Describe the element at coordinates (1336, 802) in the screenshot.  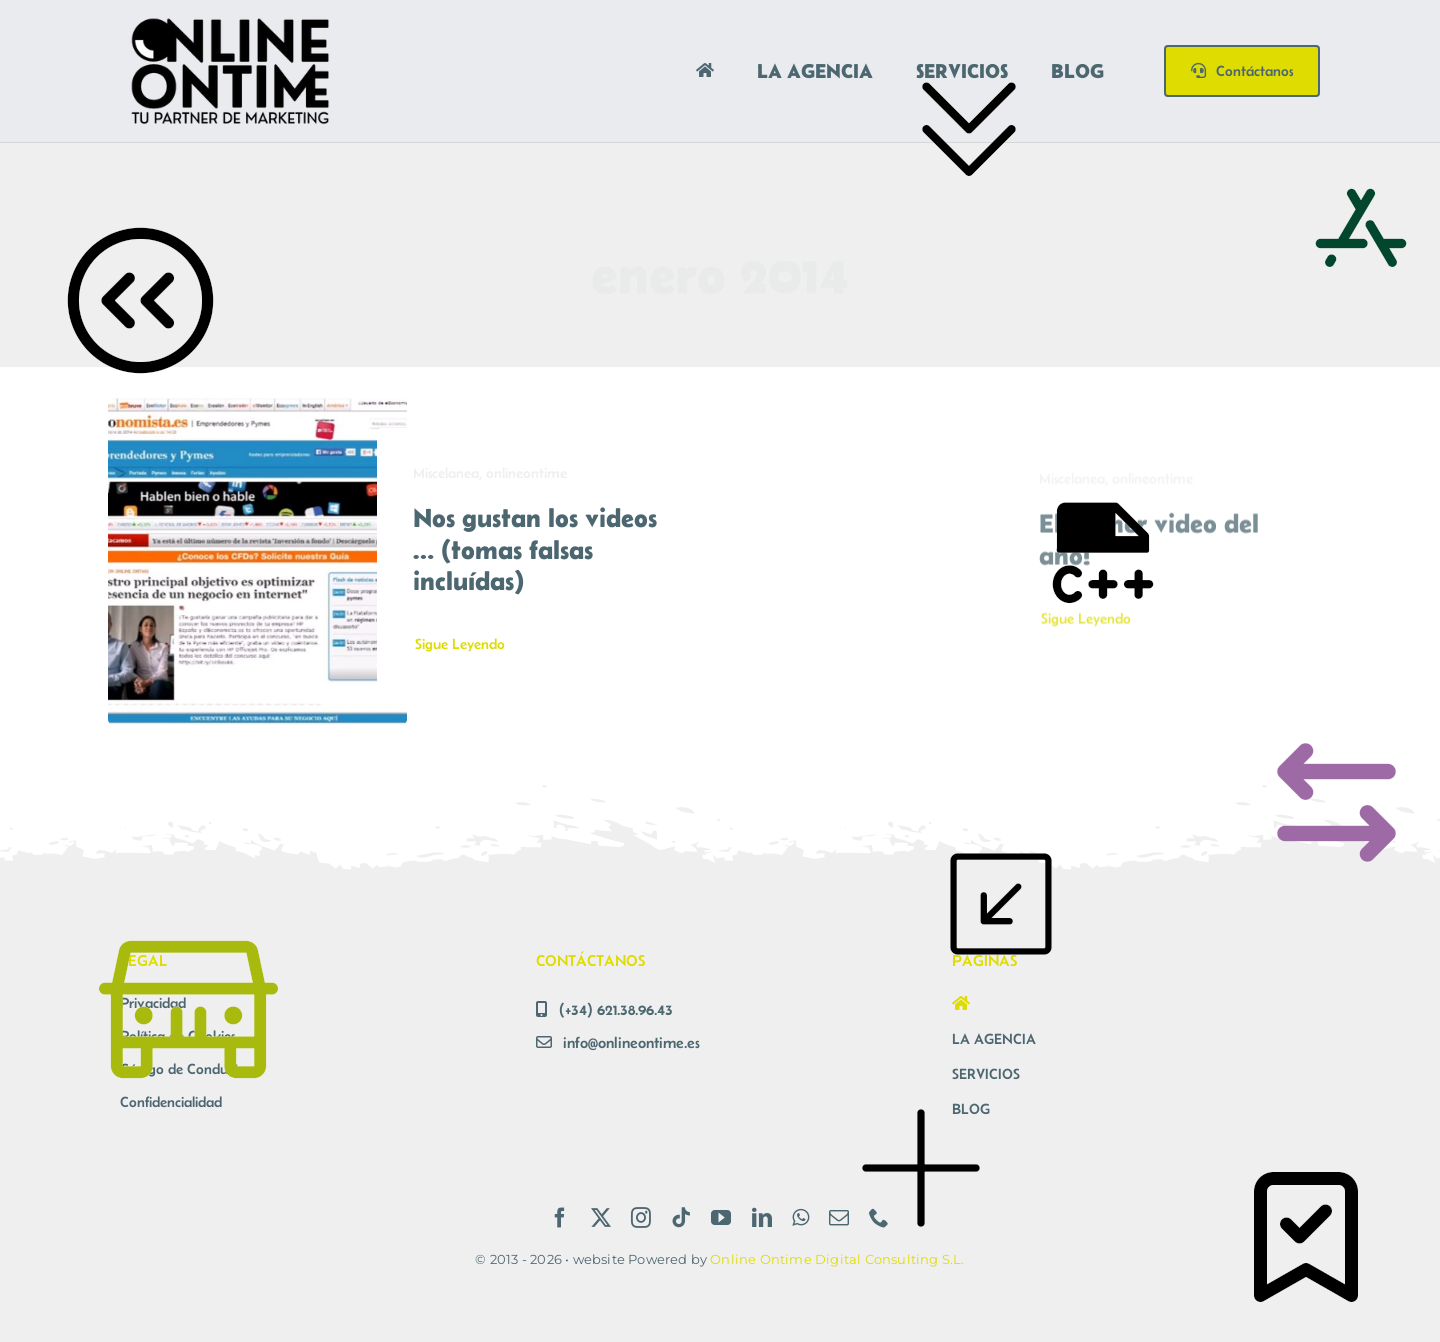
I see `swap or exchange items` at that location.